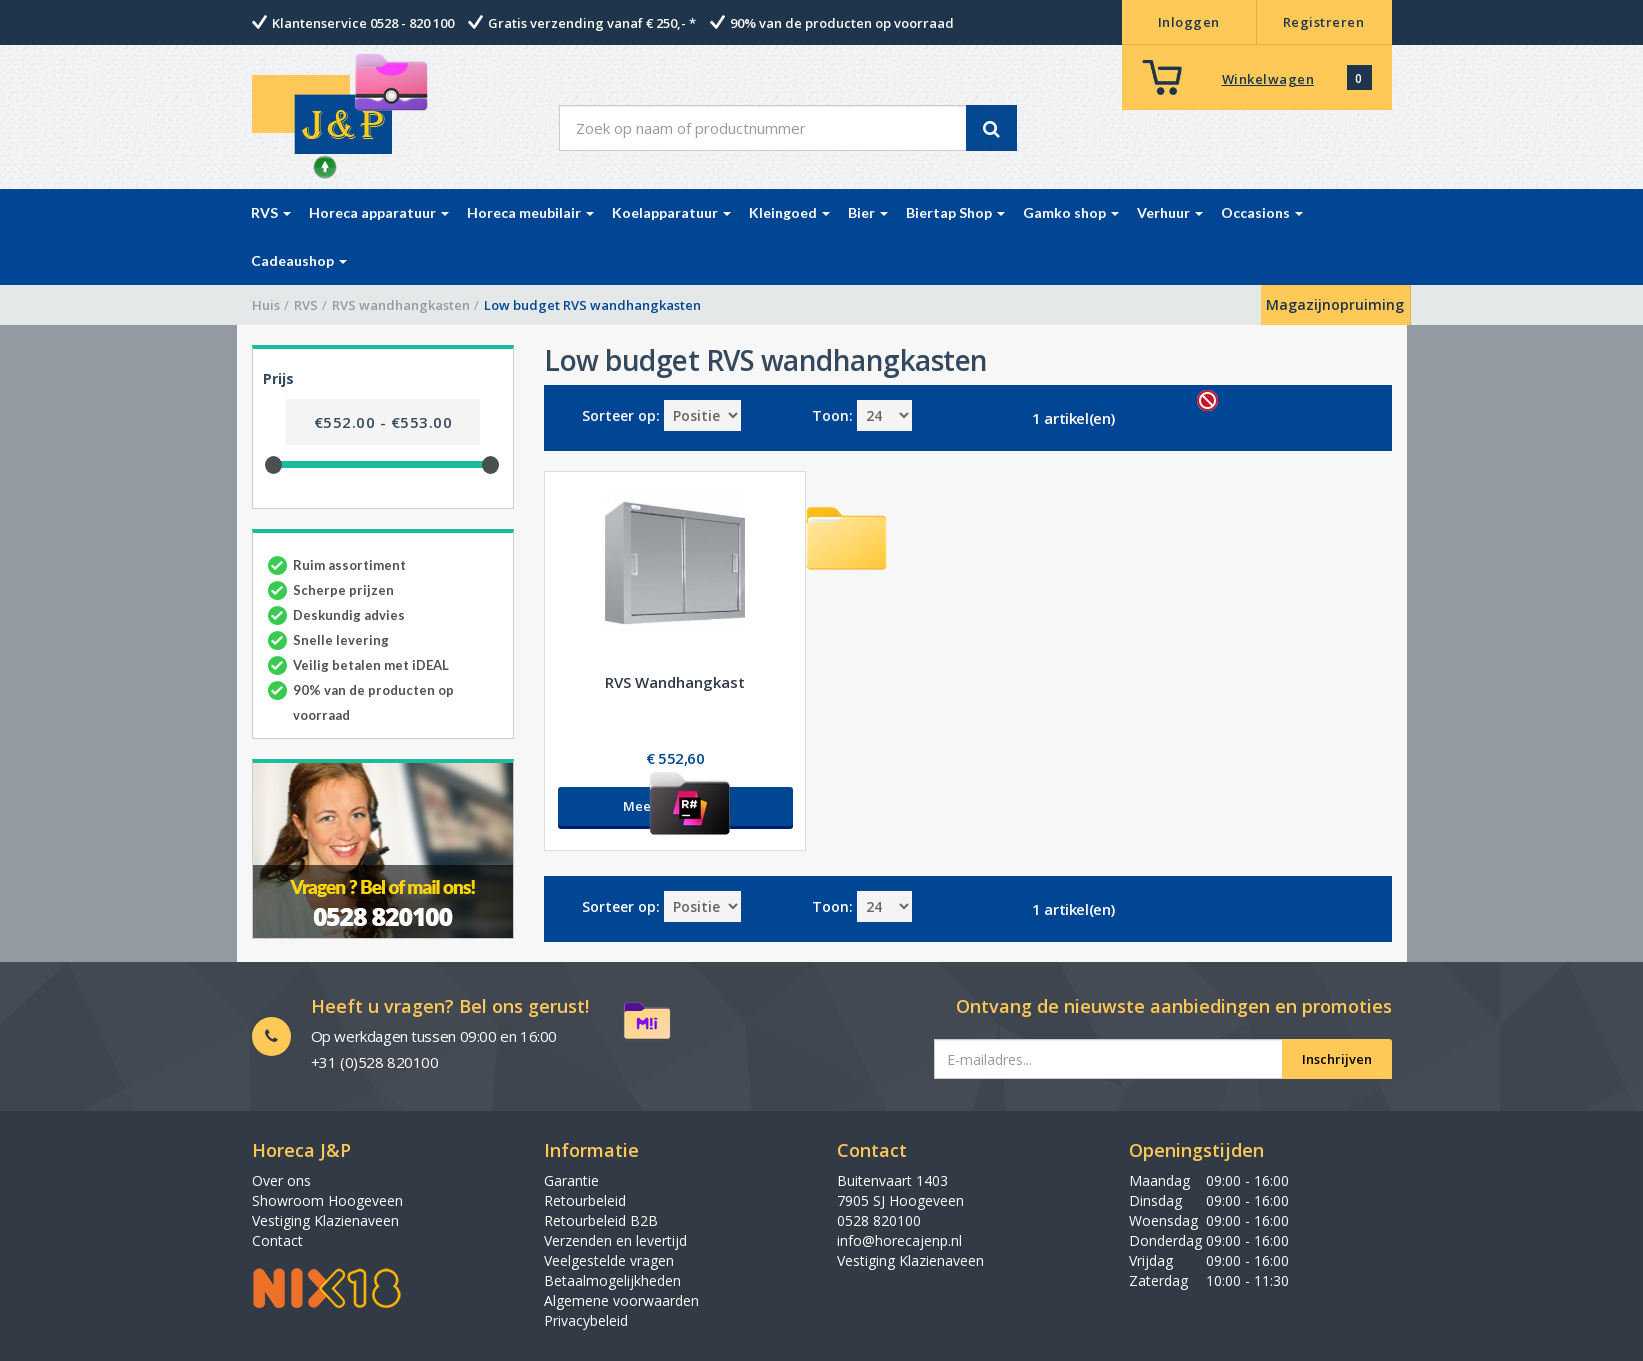 The width and height of the screenshot is (1643, 1361). What do you see at coordinates (689, 805) in the screenshot?
I see `open JetBrains ReSharper project folder` at bounding box center [689, 805].